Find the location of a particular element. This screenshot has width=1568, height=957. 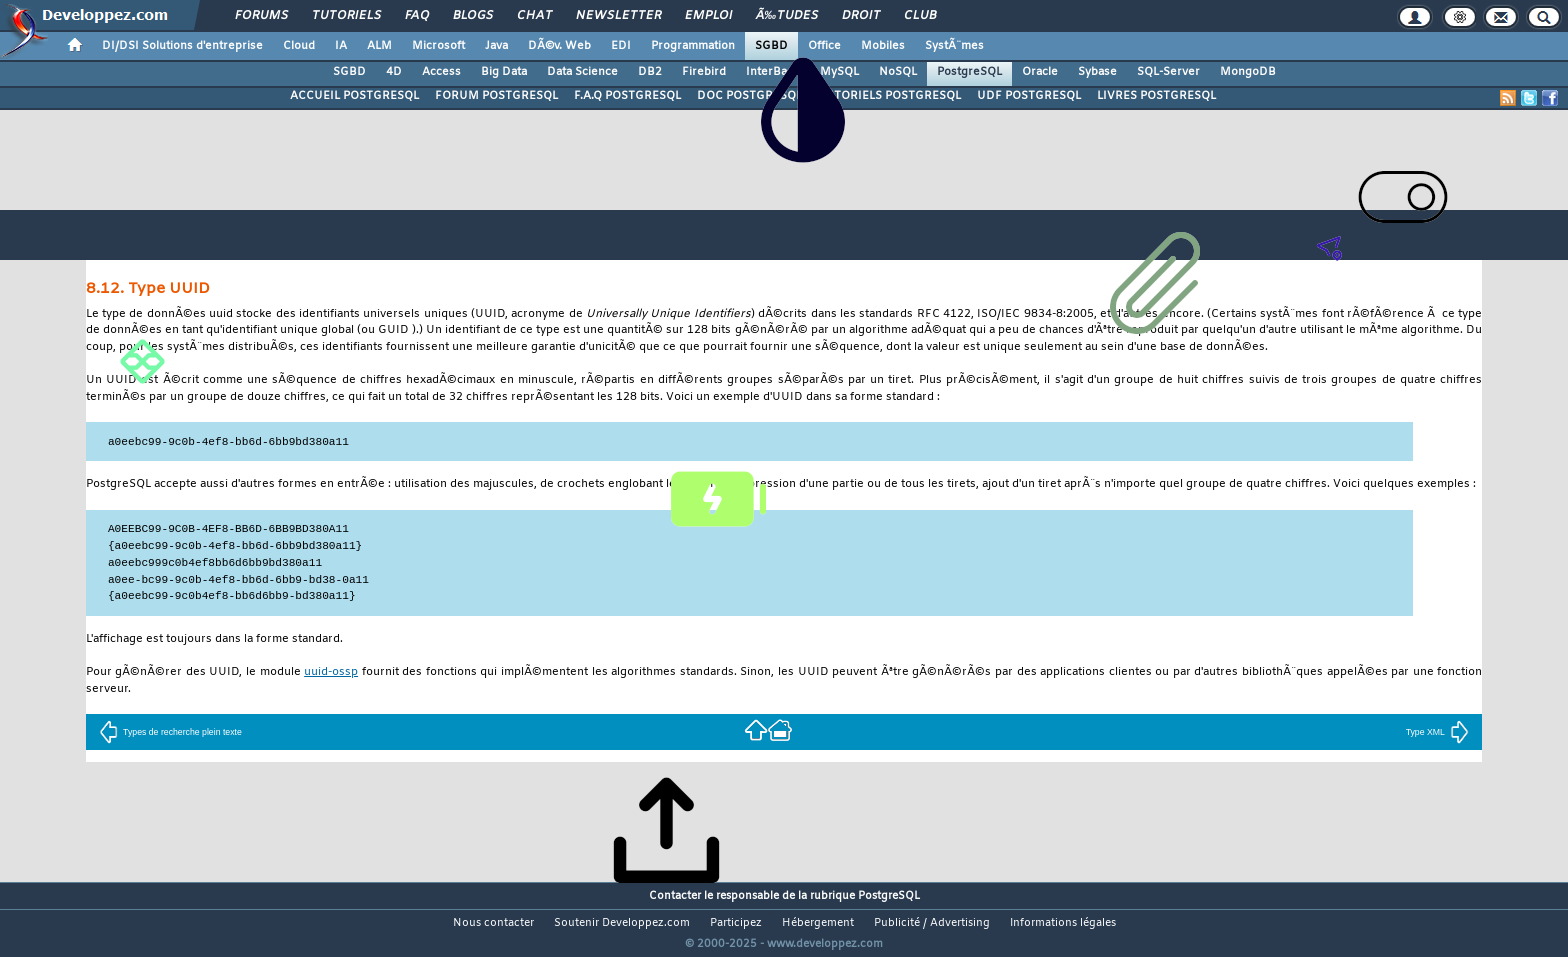

pay with Pix instant payment system is located at coordinates (142, 361).